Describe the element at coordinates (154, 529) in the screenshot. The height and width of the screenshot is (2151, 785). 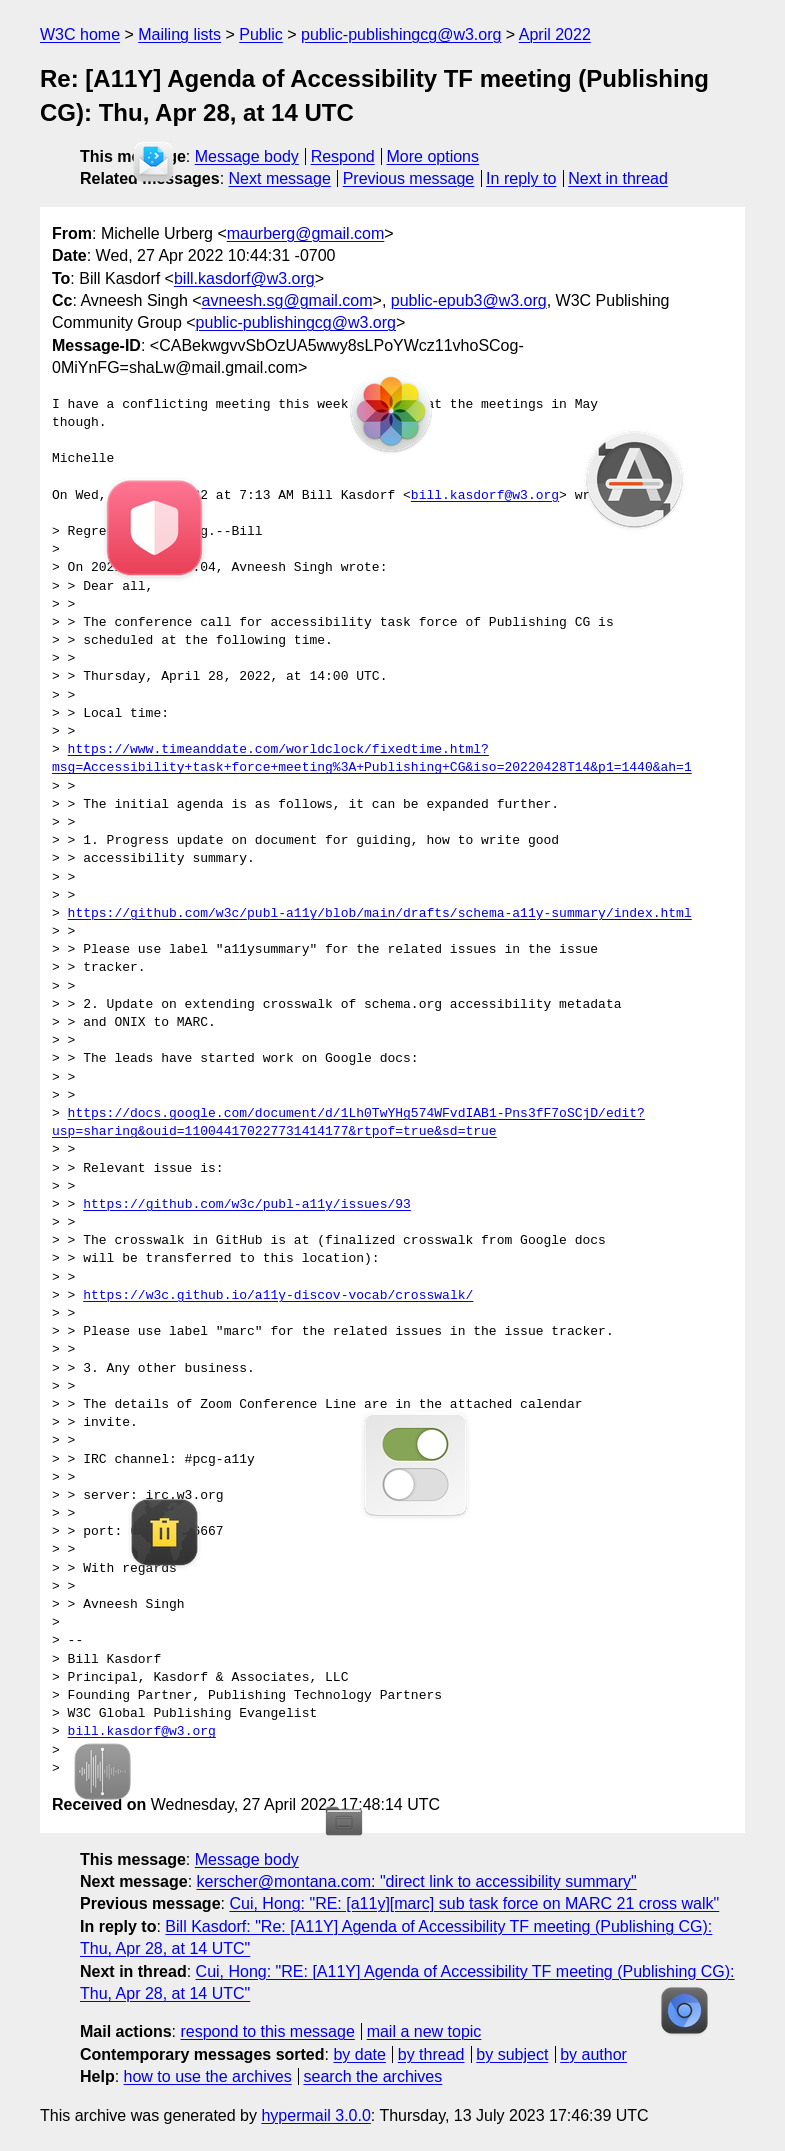
I see `open firewall and security preferences` at that location.